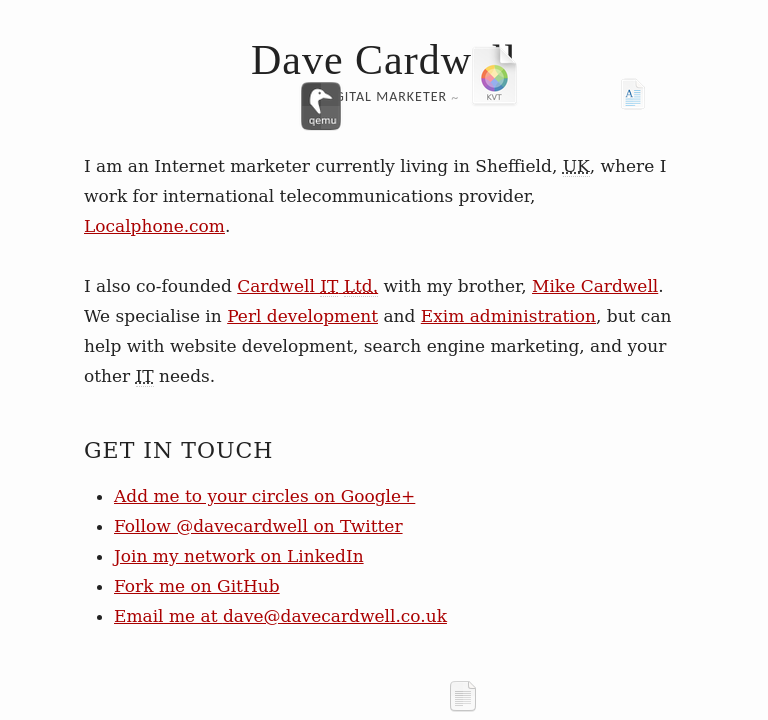 The width and height of the screenshot is (768, 720). I want to click on open a text document file, so click(633, 94).